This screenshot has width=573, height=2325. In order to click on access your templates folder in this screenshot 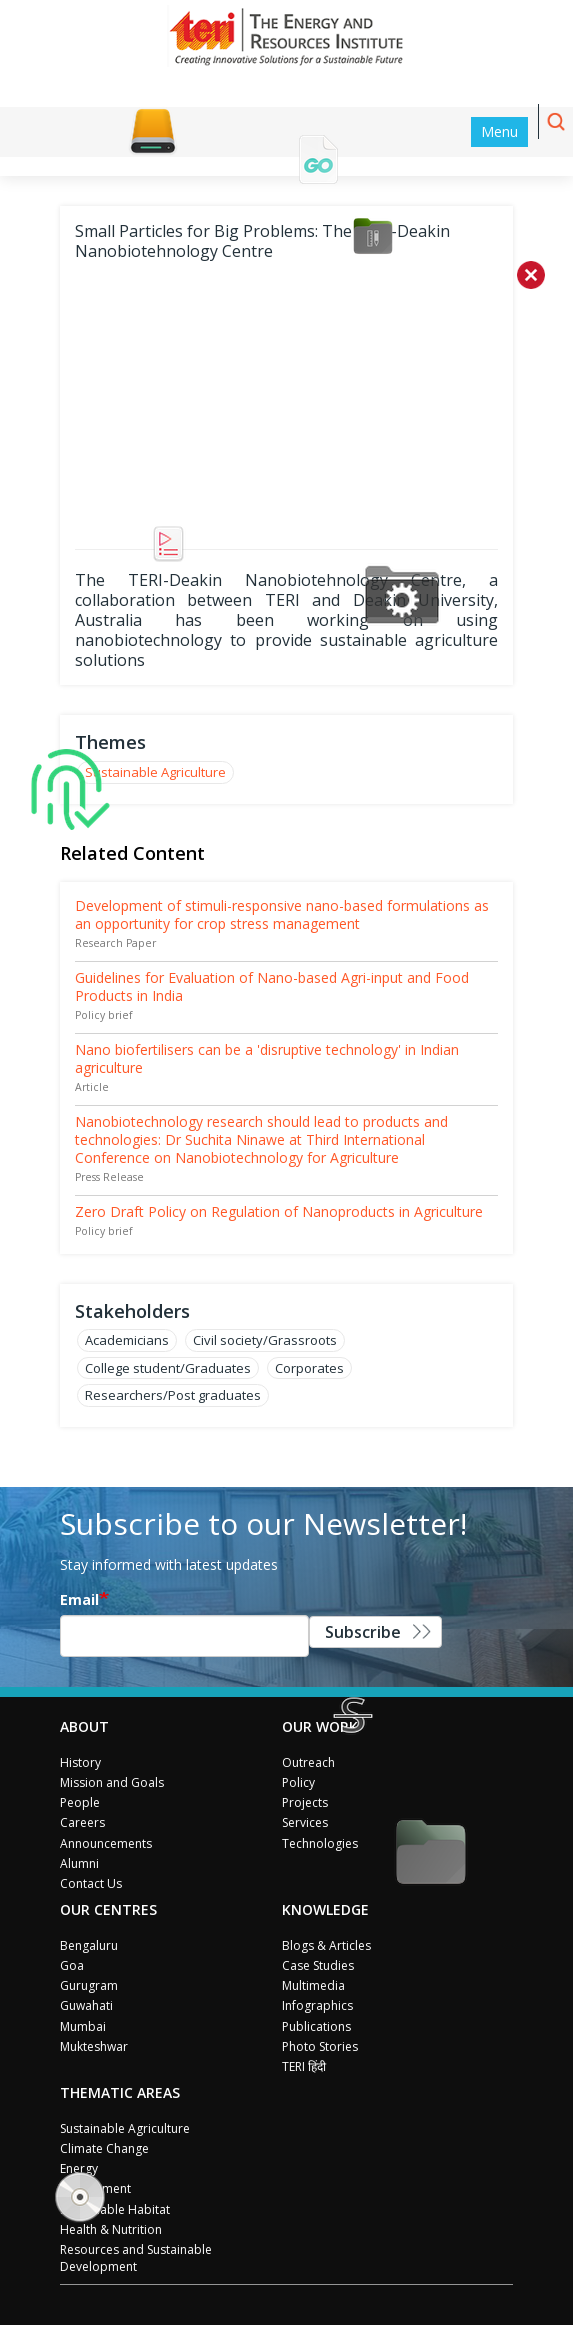, I will do `click(373, 236)`.